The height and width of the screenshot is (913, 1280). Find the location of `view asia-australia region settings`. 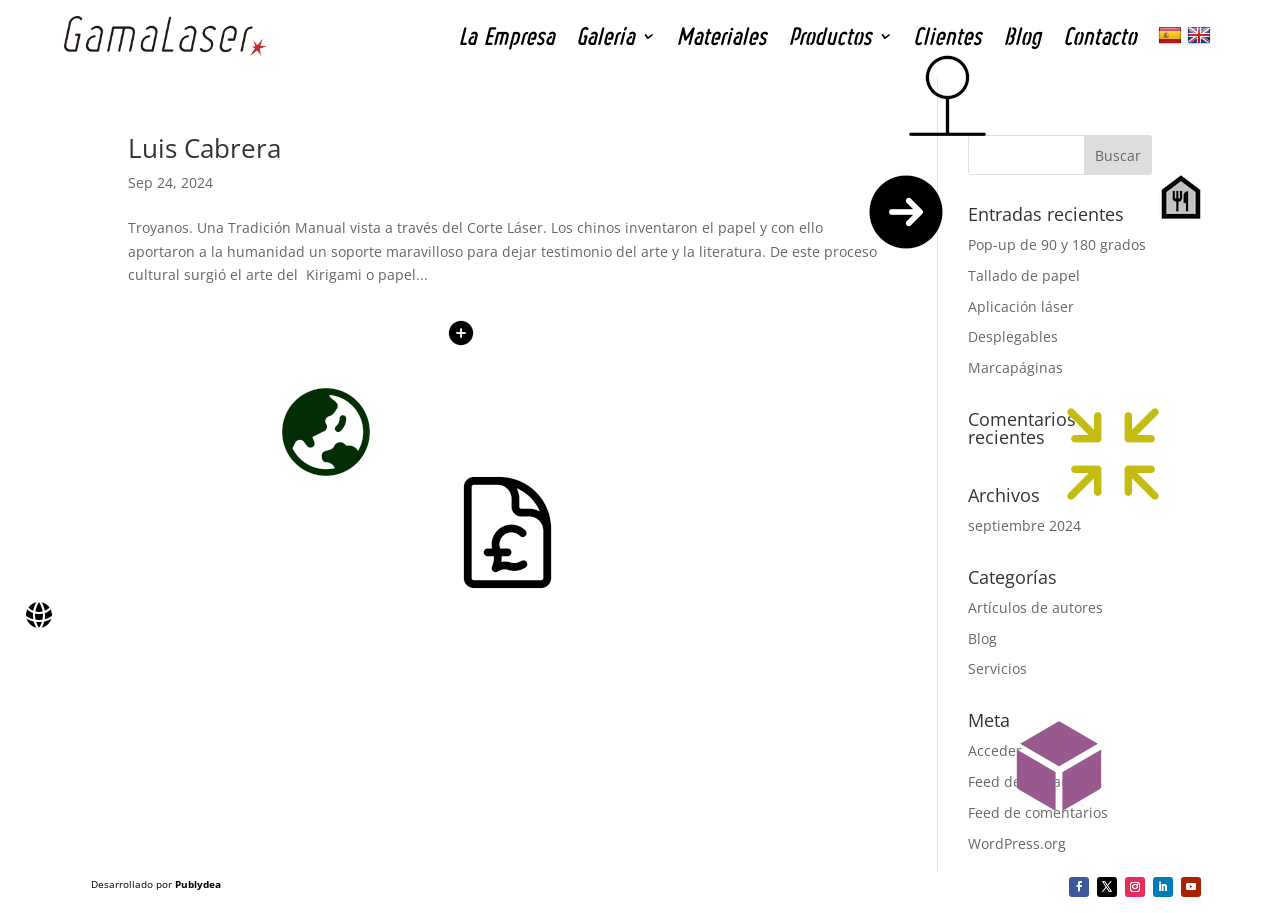

view asia-australia region settings is located at coordinates (326, 432).